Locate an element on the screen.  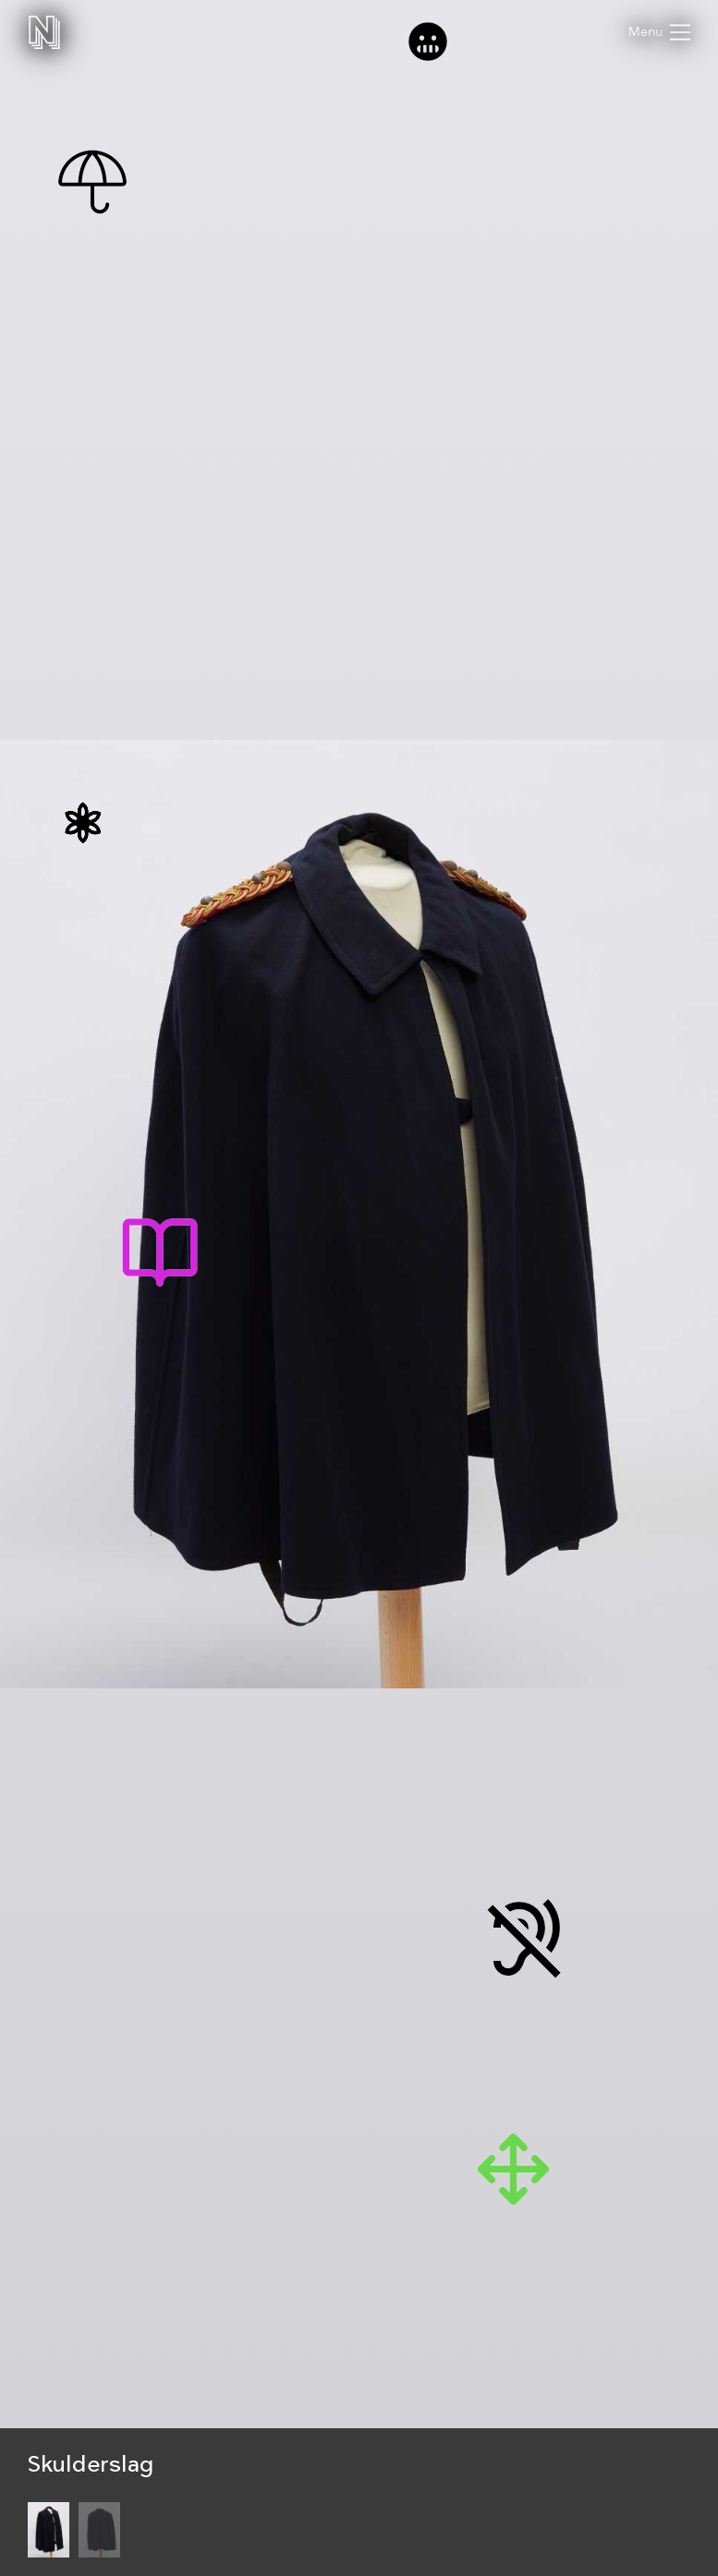
move or reposition an element is located at coordinates (513, 2169).